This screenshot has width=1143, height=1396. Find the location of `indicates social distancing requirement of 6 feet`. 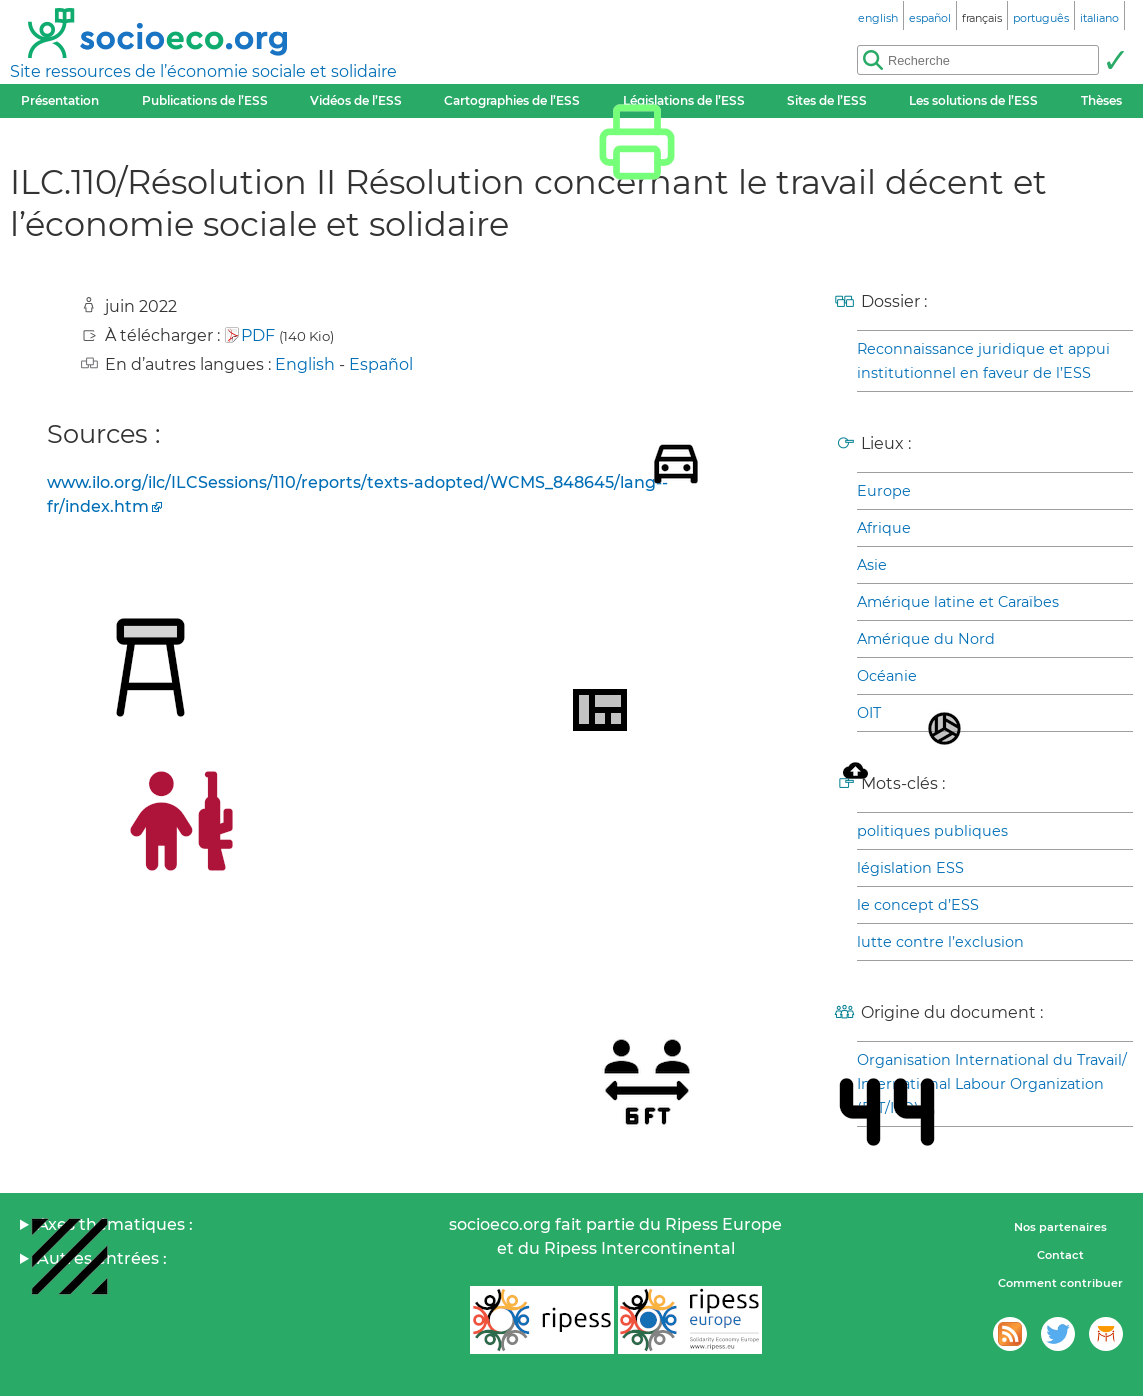

indicates social distancing requirement of 6 feet is located at coordinates (647, 1082).